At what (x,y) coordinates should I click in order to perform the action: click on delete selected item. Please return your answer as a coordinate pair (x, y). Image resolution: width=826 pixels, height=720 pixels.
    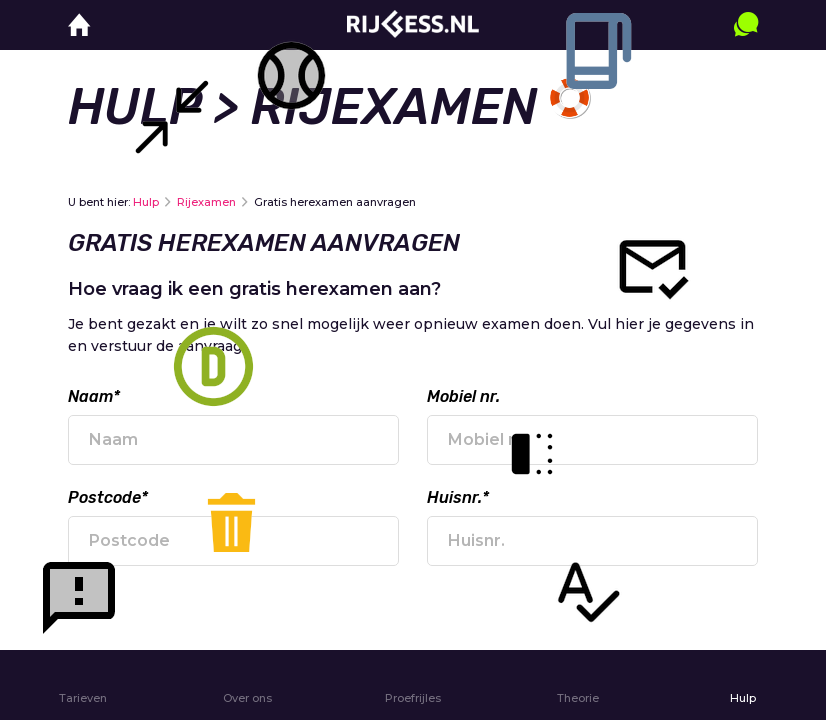
    Looking at the image, I should click on (231, 522).